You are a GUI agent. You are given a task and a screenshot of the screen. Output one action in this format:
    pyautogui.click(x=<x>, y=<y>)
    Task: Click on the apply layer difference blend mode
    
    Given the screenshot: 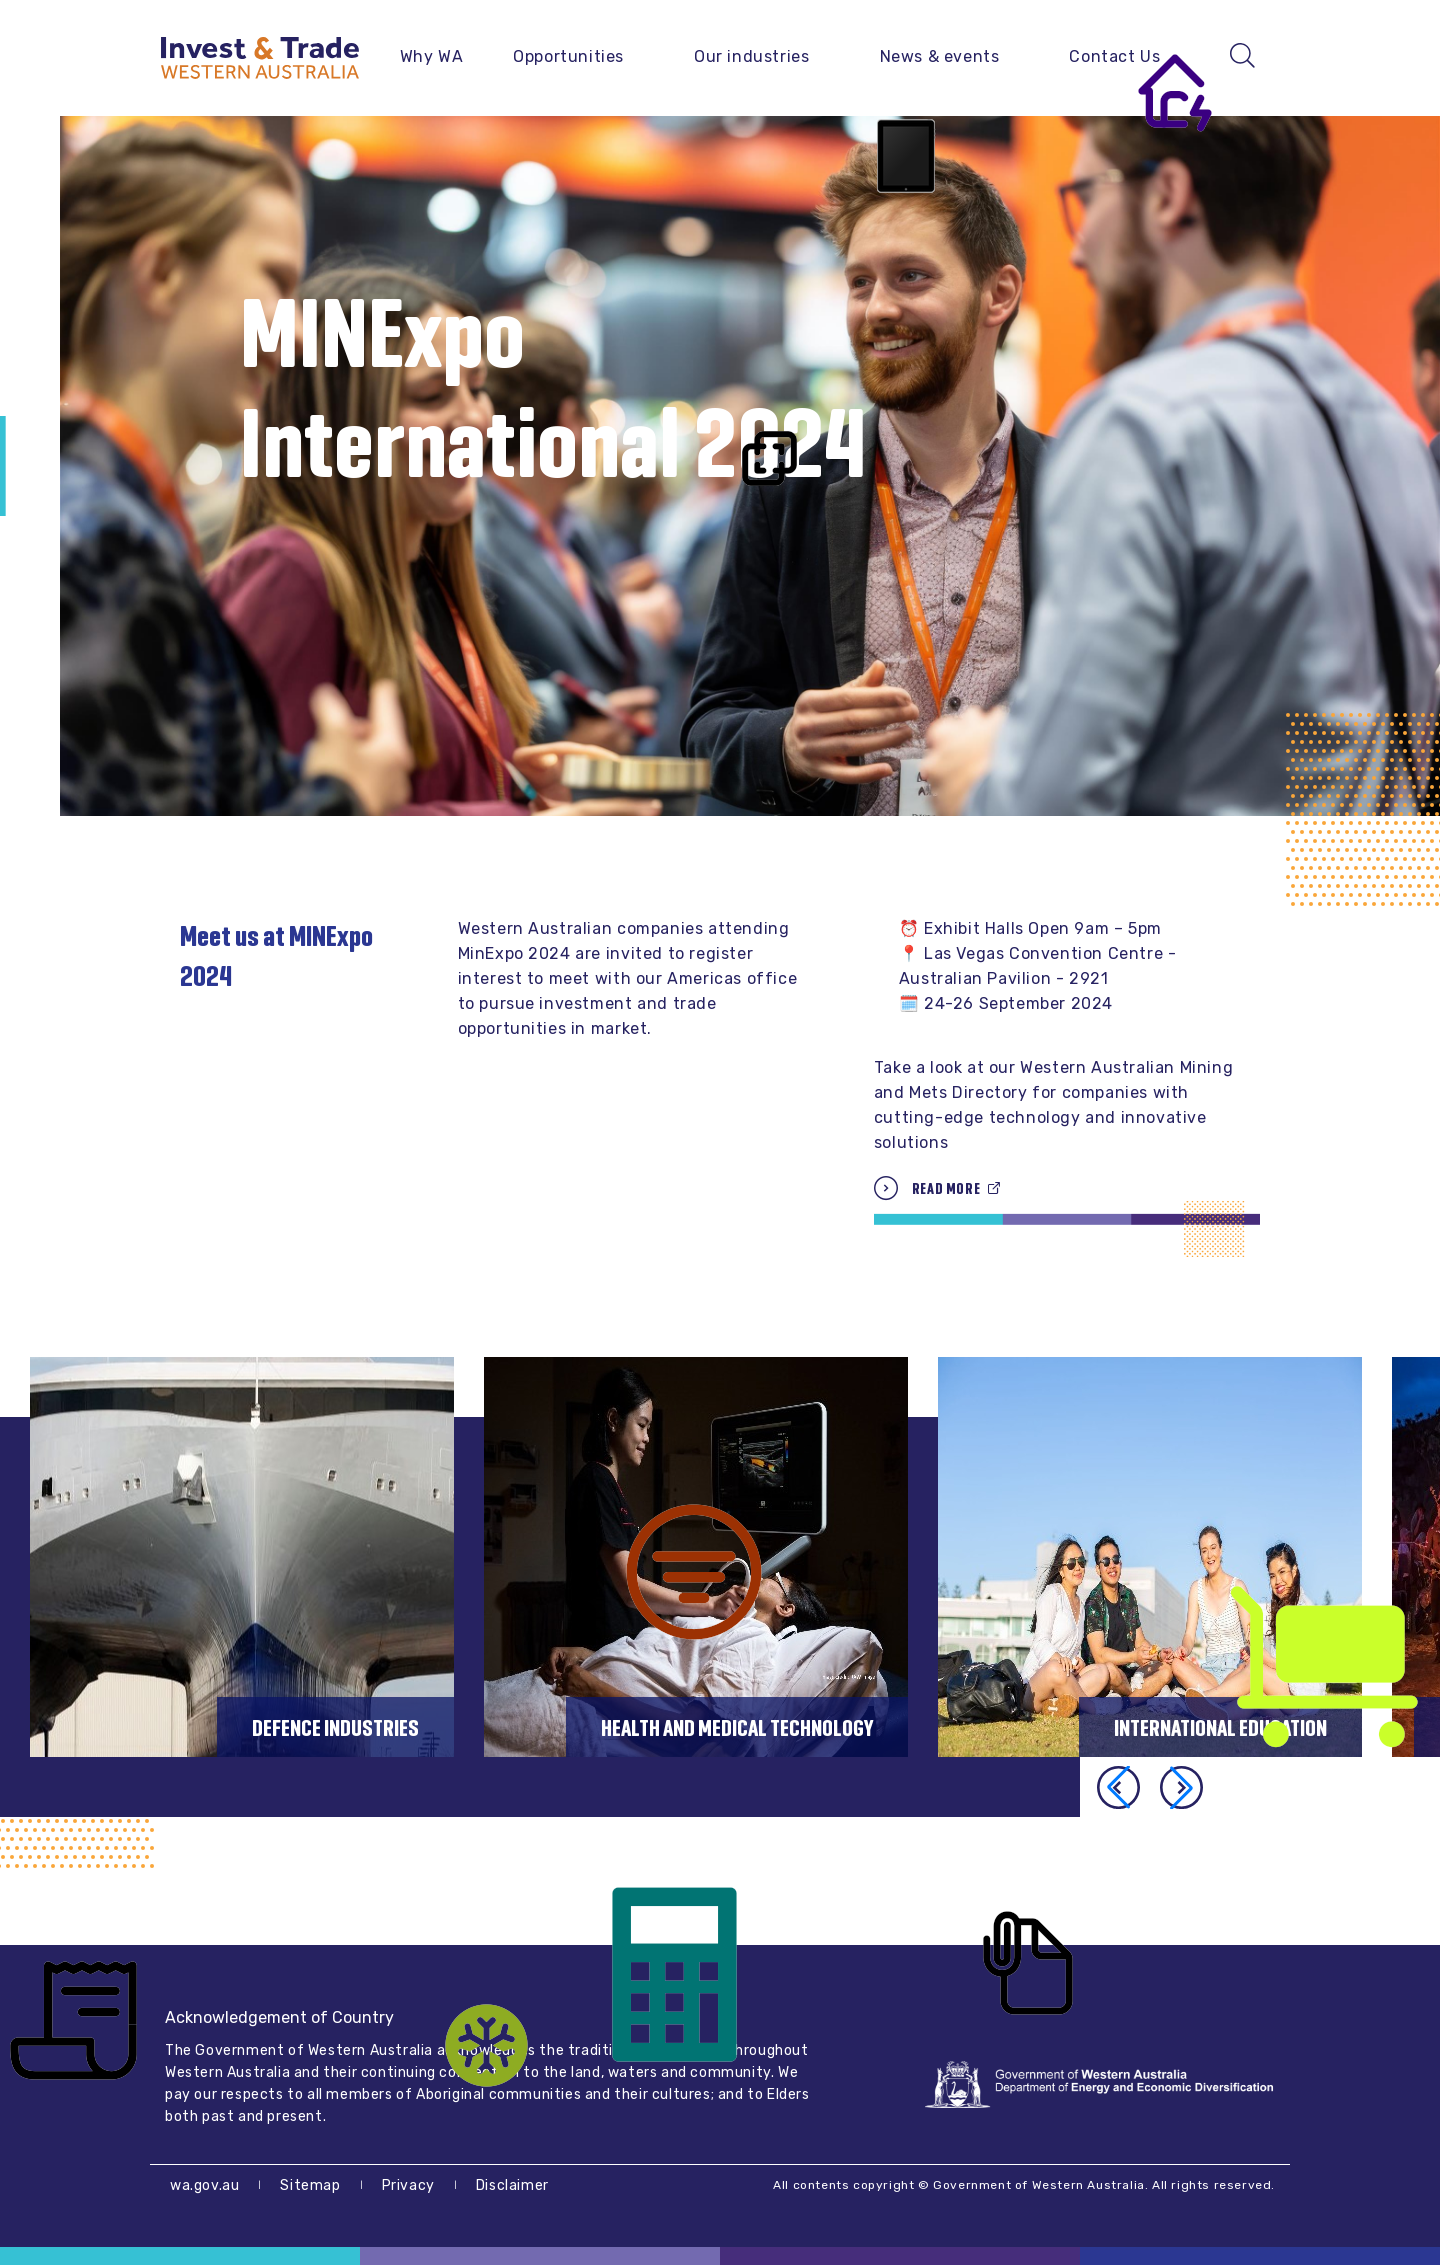 What is the action you would take?
    pyautogui.click(x=769, y=458)
    